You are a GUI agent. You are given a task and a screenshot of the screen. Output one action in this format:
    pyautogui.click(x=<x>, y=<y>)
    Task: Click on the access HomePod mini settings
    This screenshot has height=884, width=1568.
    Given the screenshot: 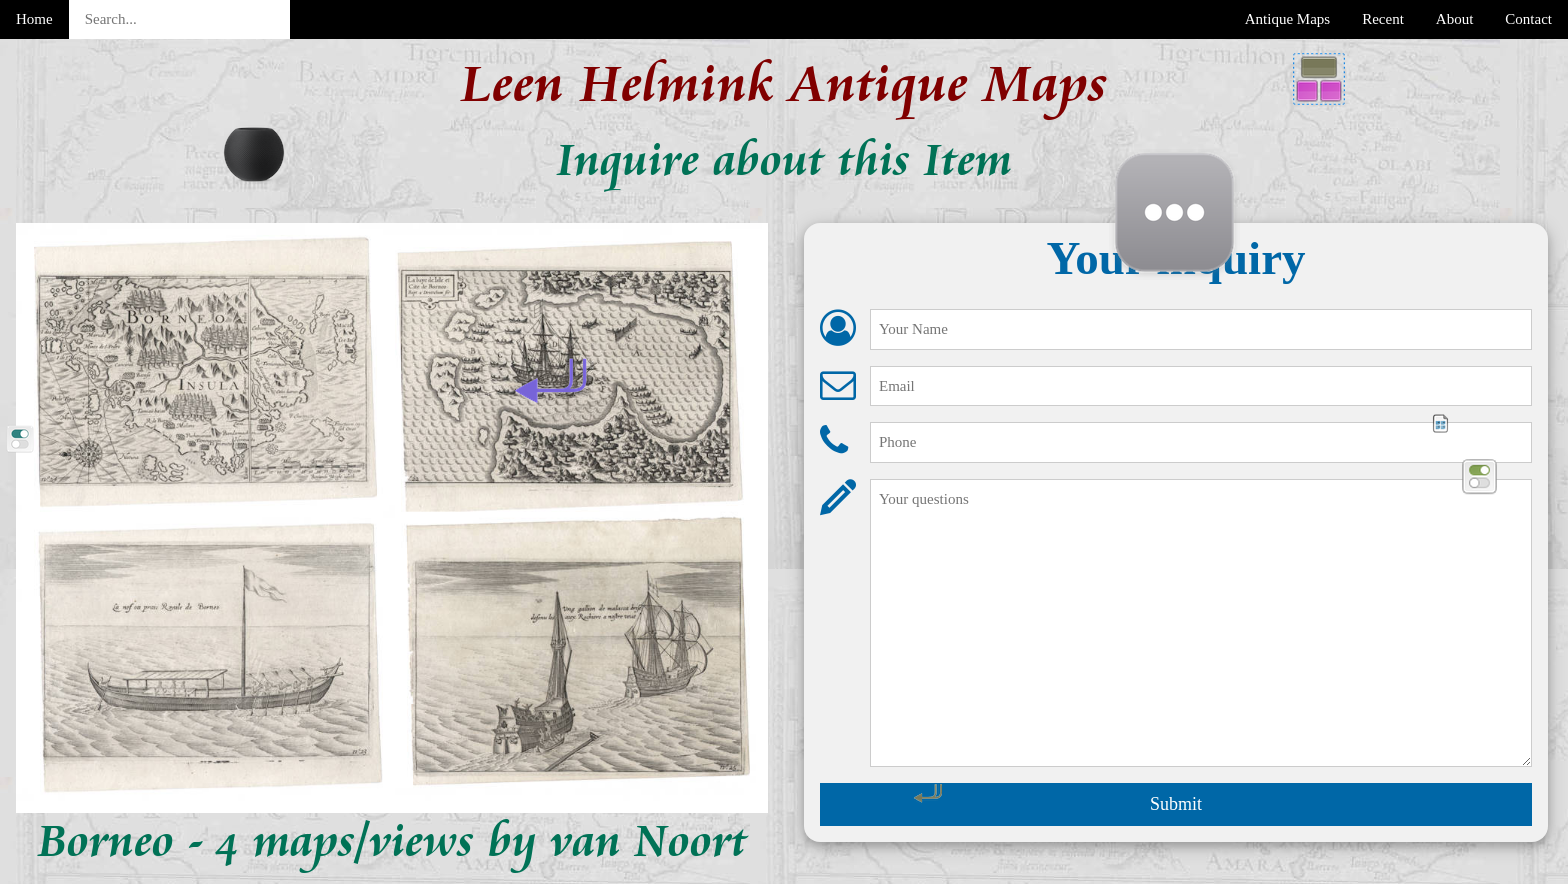 What is the action you would take?
    pyautogui.click(x=254, y=160)
    